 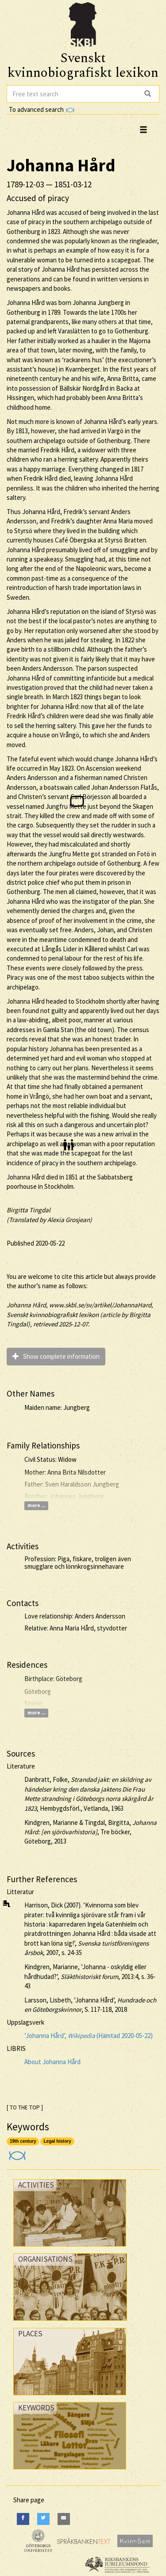 What do you see at coordinates (77, 801) in the screenshot?
I see `switch to wide-angle or panorama camera mode` at bounding box center [77, 801].